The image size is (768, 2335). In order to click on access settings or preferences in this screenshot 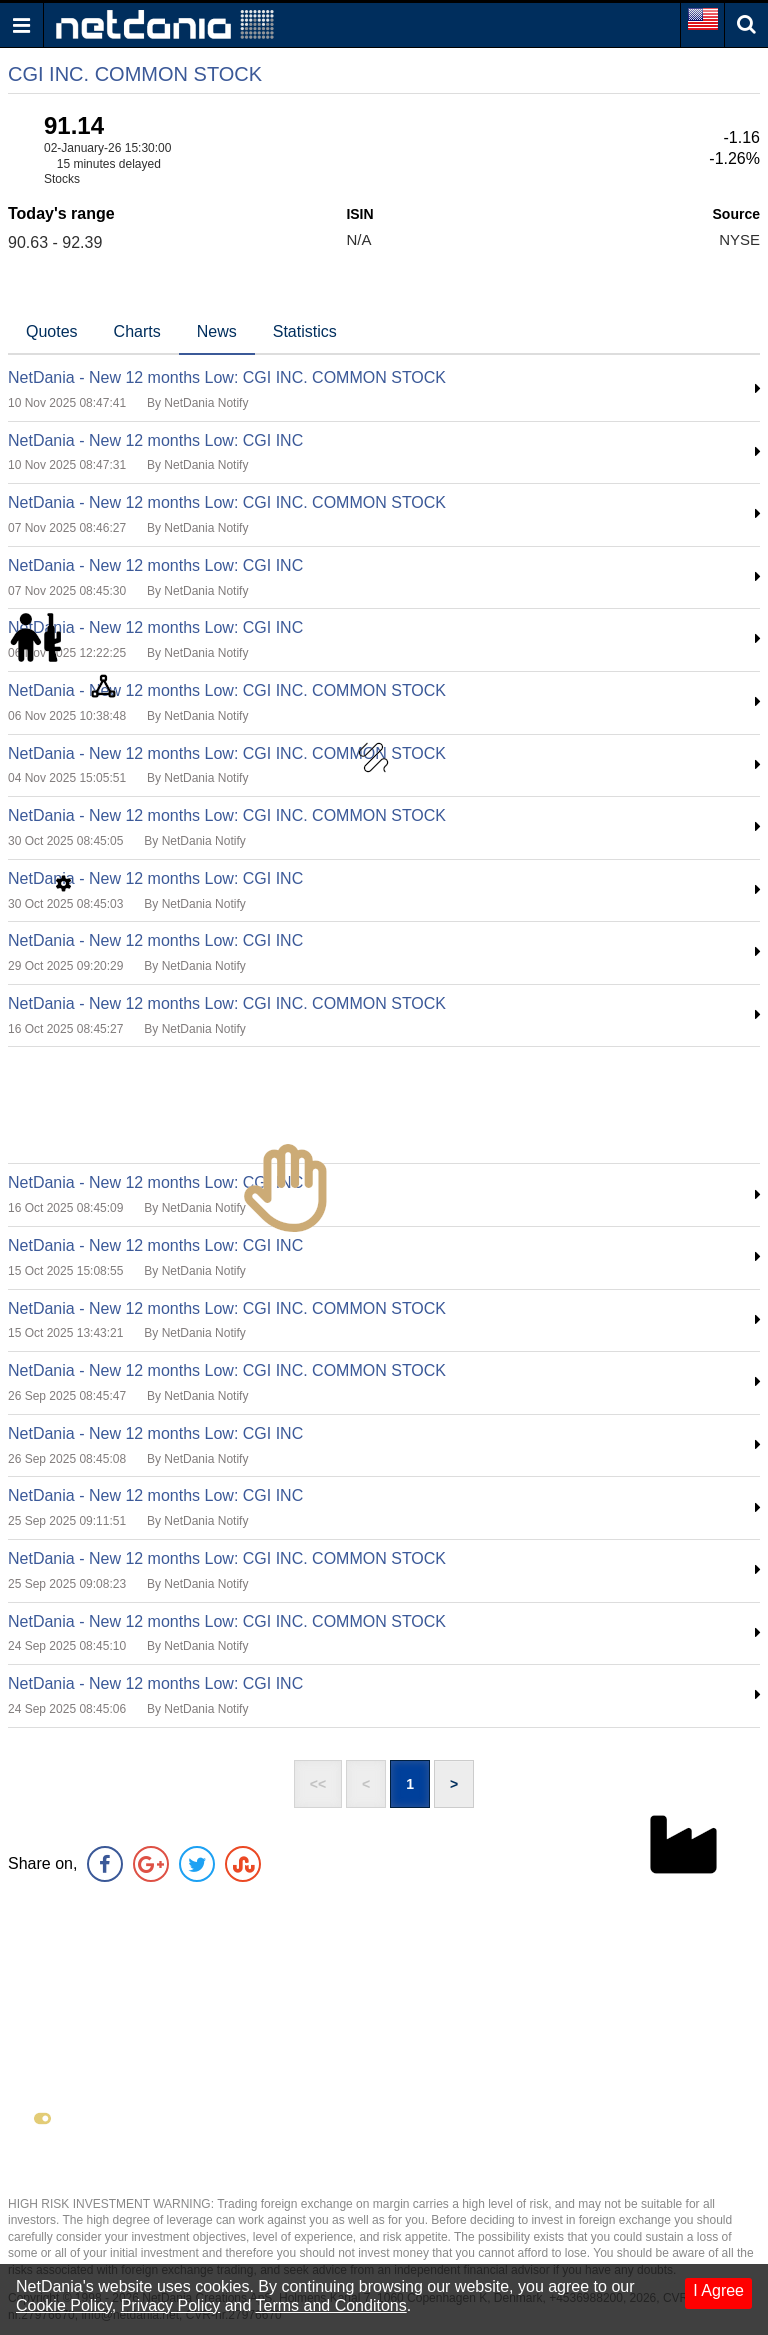, I will do `click(63, 883)`.